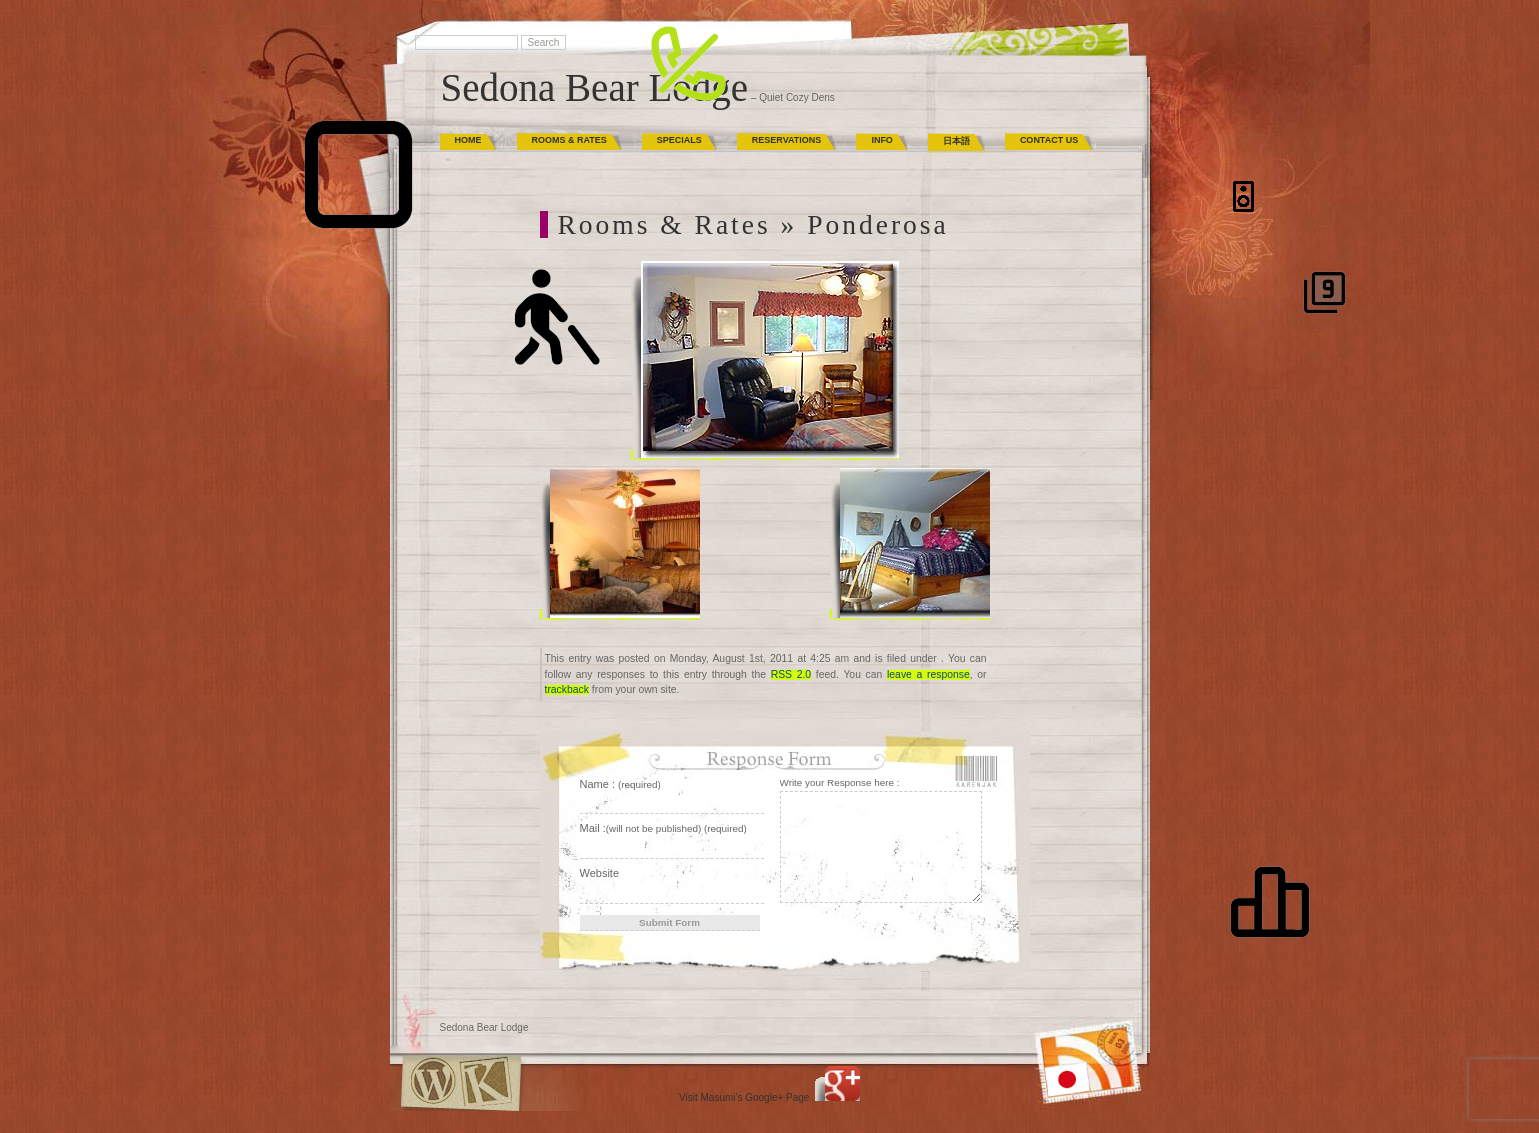  I want to click on indicates 9 items in a stack or collection, so click(1324, 292).